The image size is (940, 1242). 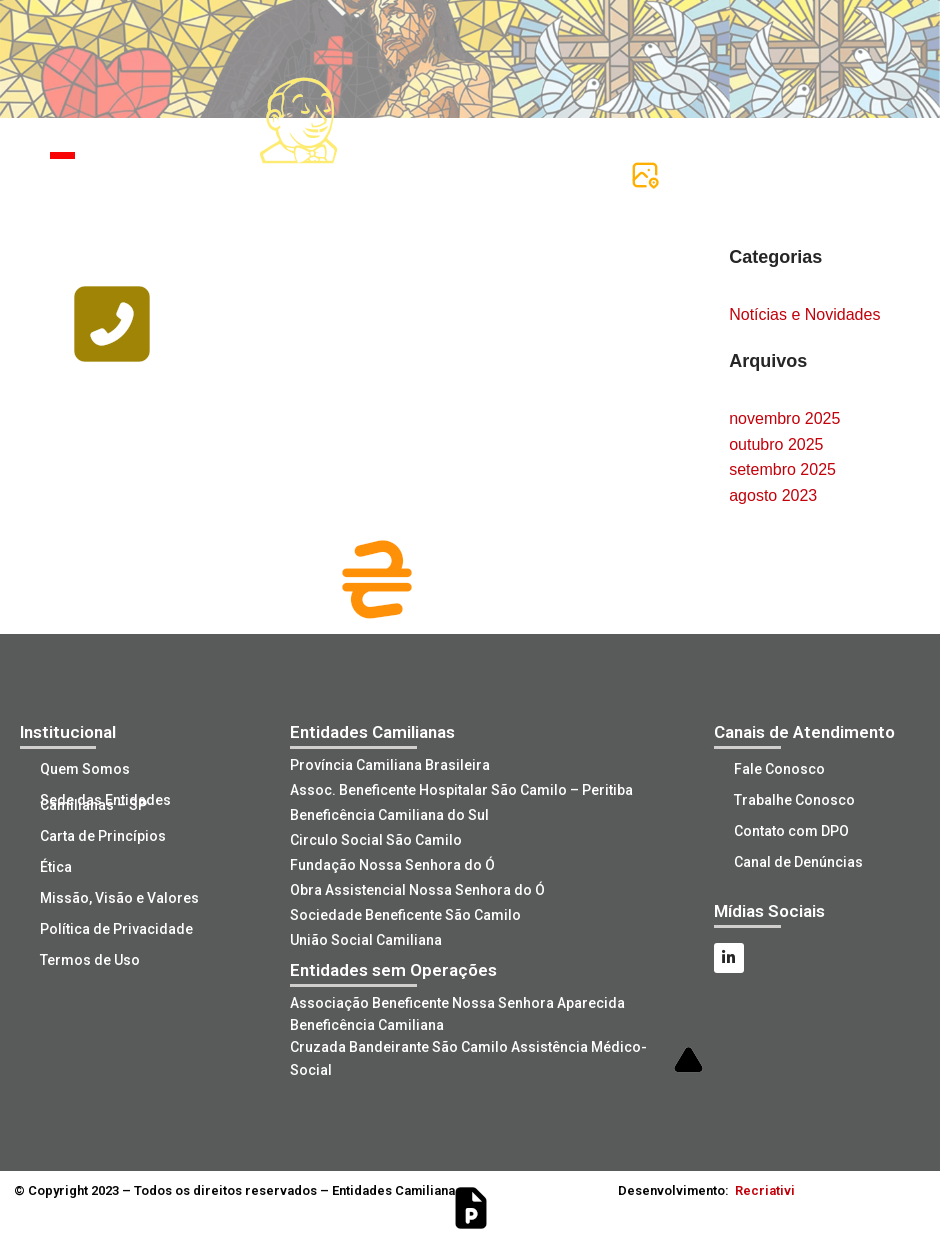 What do you see at coordinates (688, 1060) in the screenshot?
I see `indicates a warning or alert status` at bounding box center [688, 1060].